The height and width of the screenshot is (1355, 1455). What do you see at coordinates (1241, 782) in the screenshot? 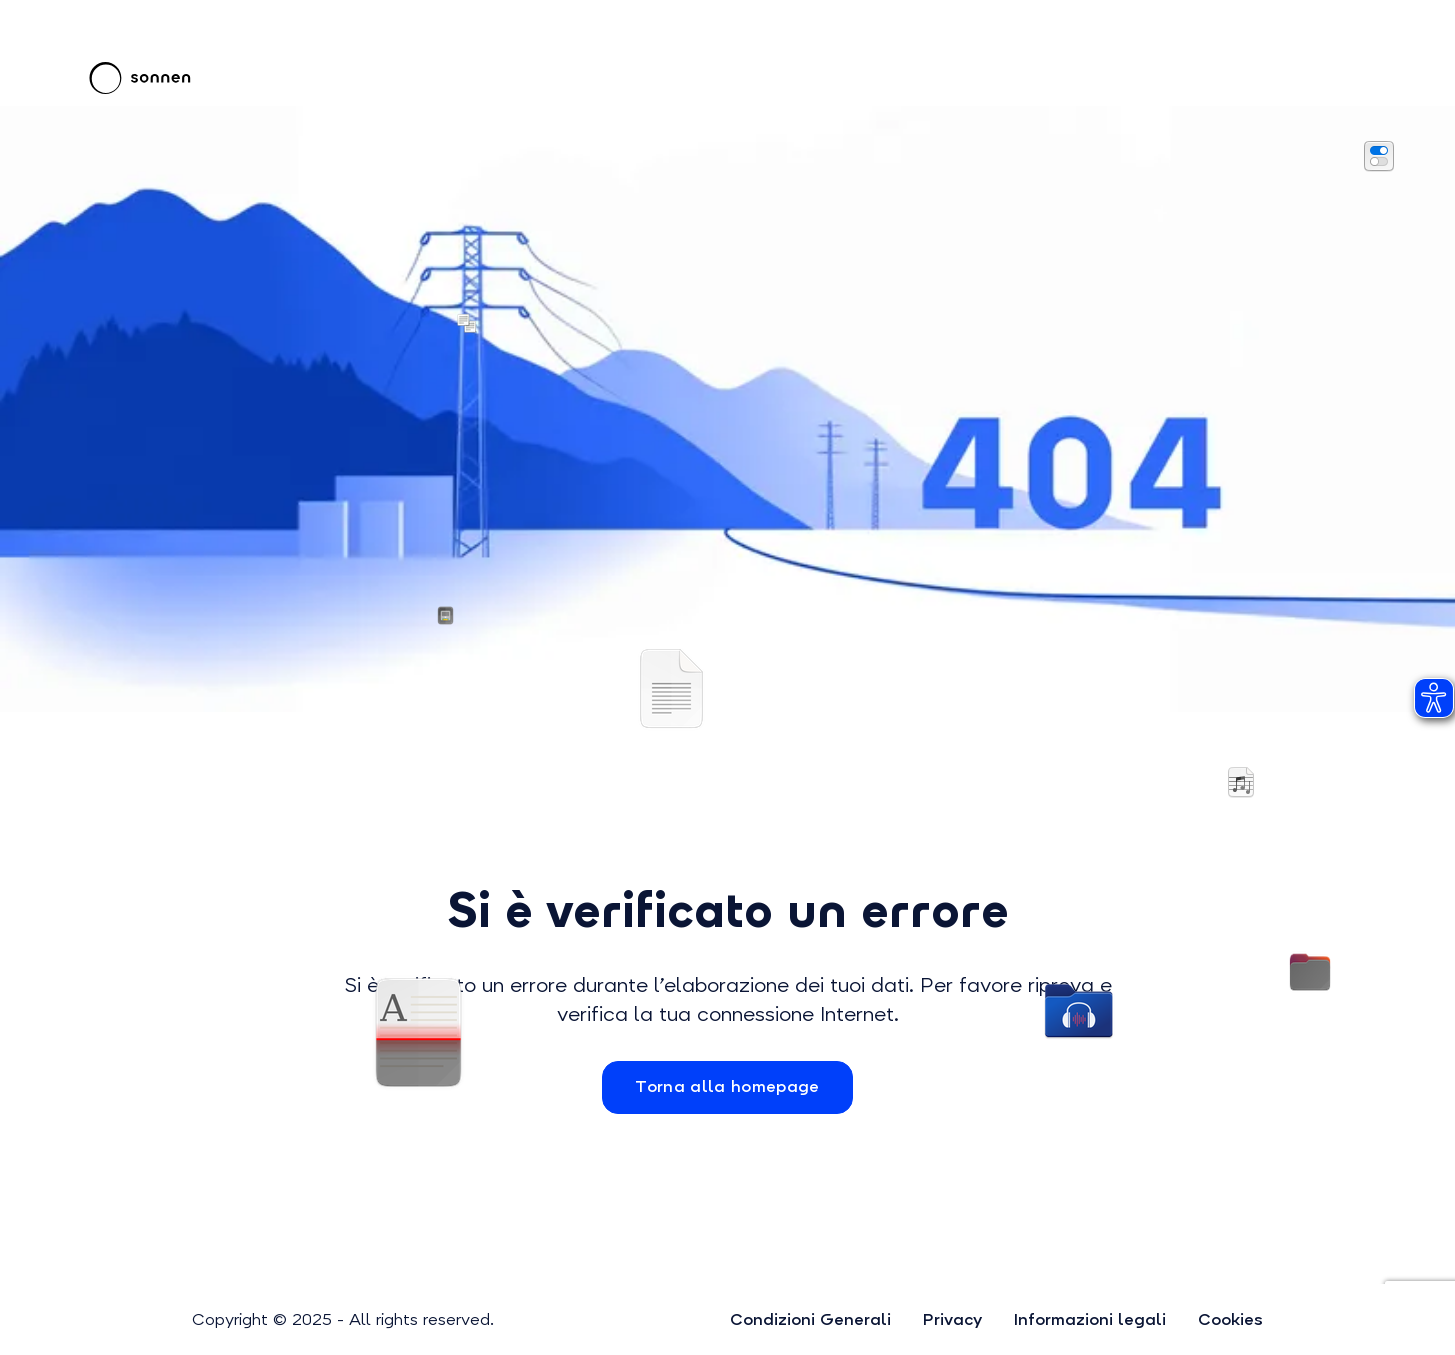
I see `an iMelody audio file` at bounding box center [1241, 782].